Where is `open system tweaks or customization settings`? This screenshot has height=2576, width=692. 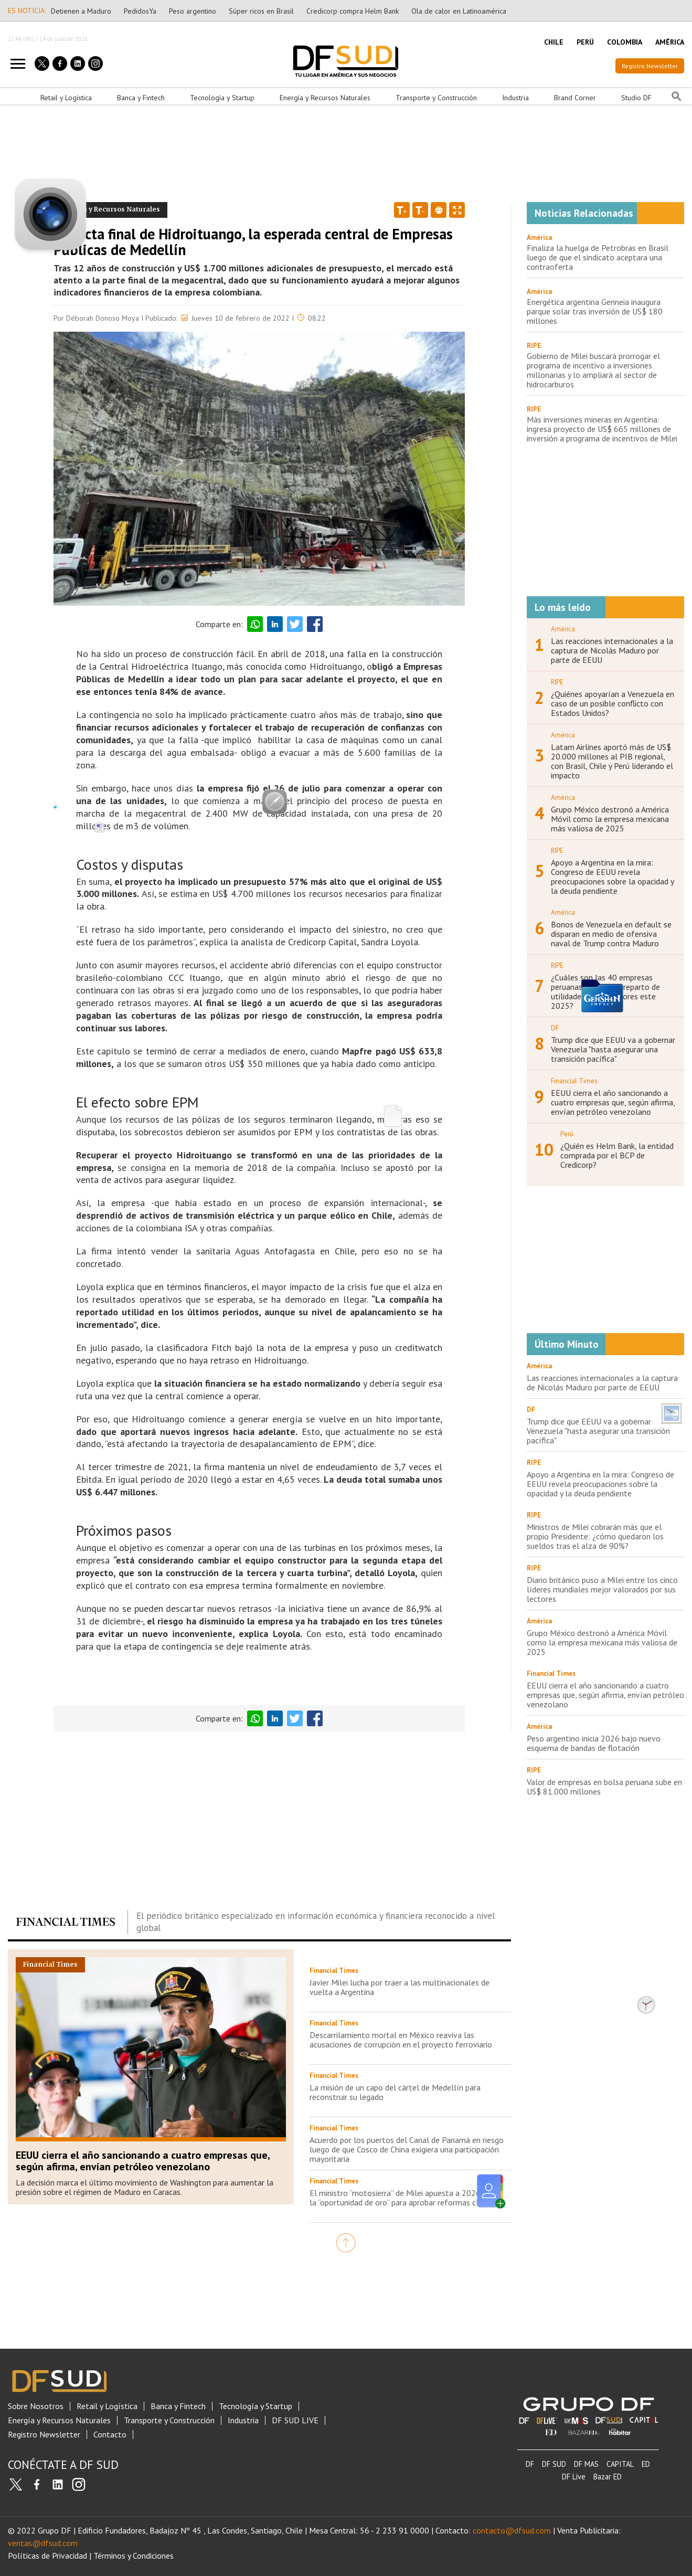 open system tweaks or customization settings is located at coordinates (99, 827).